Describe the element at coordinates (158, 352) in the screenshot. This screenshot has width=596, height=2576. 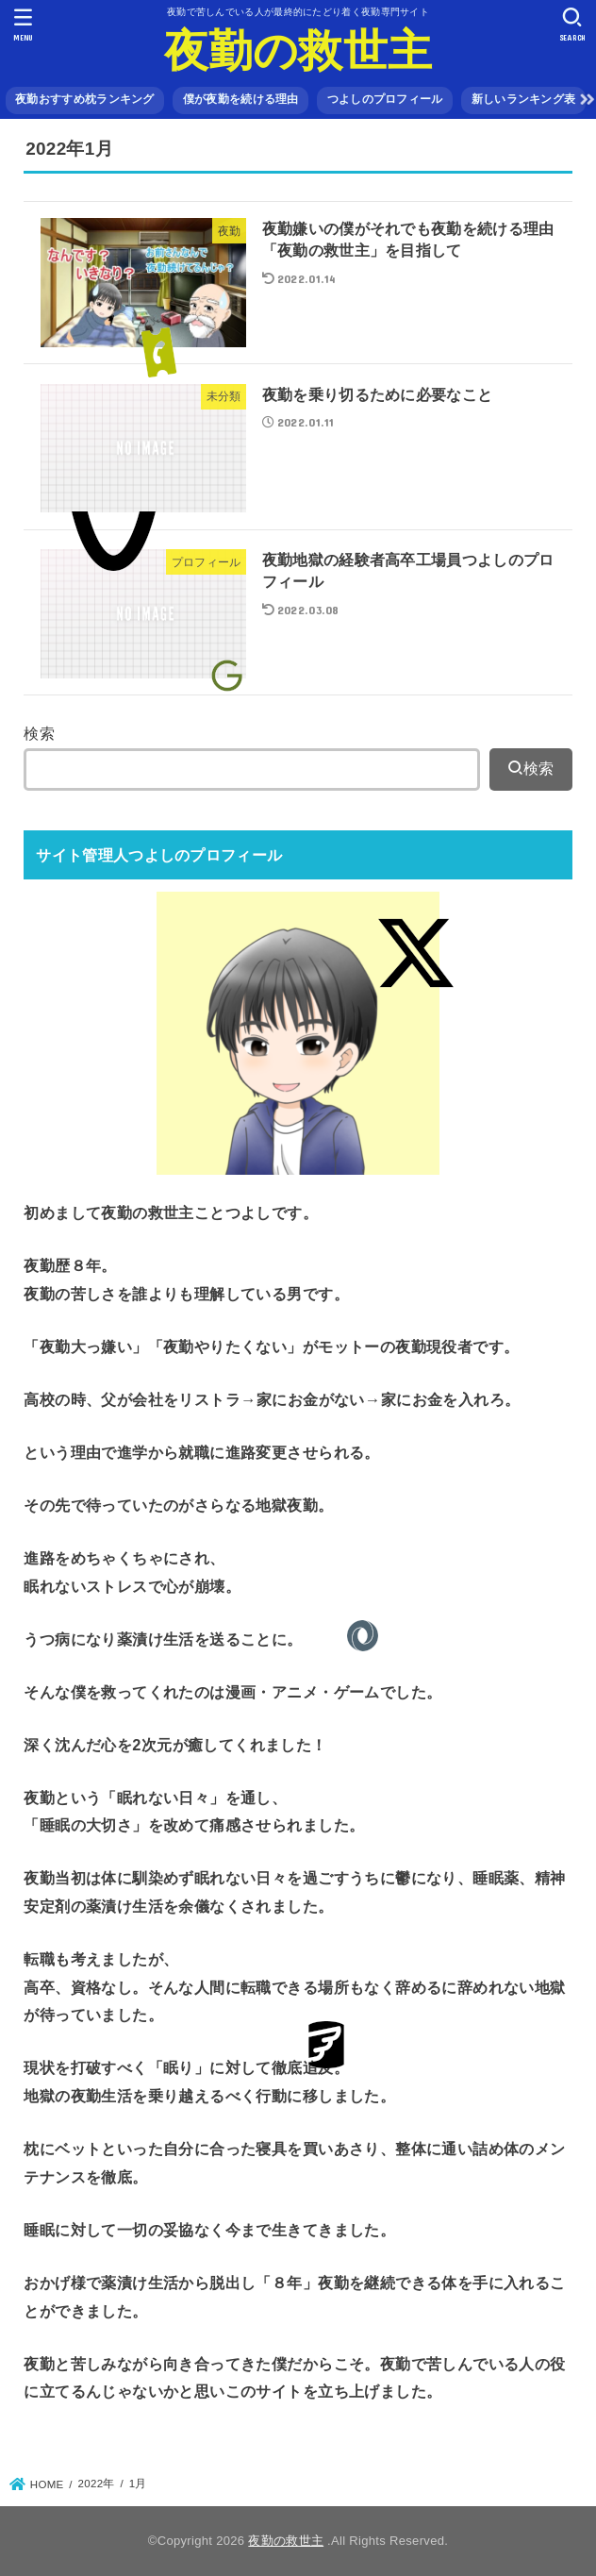
I see `open the Allociné app for movie listings and reviews` at that location.